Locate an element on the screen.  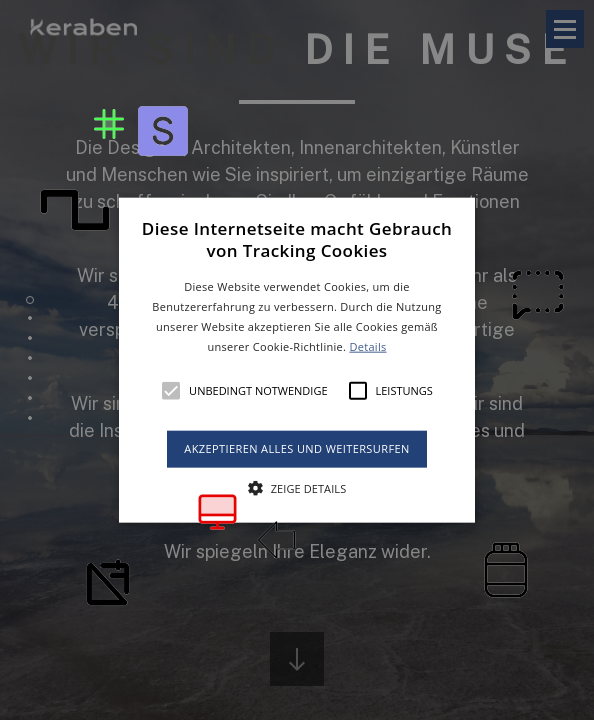
add or view hashtags is located at coordinates (109, 124).